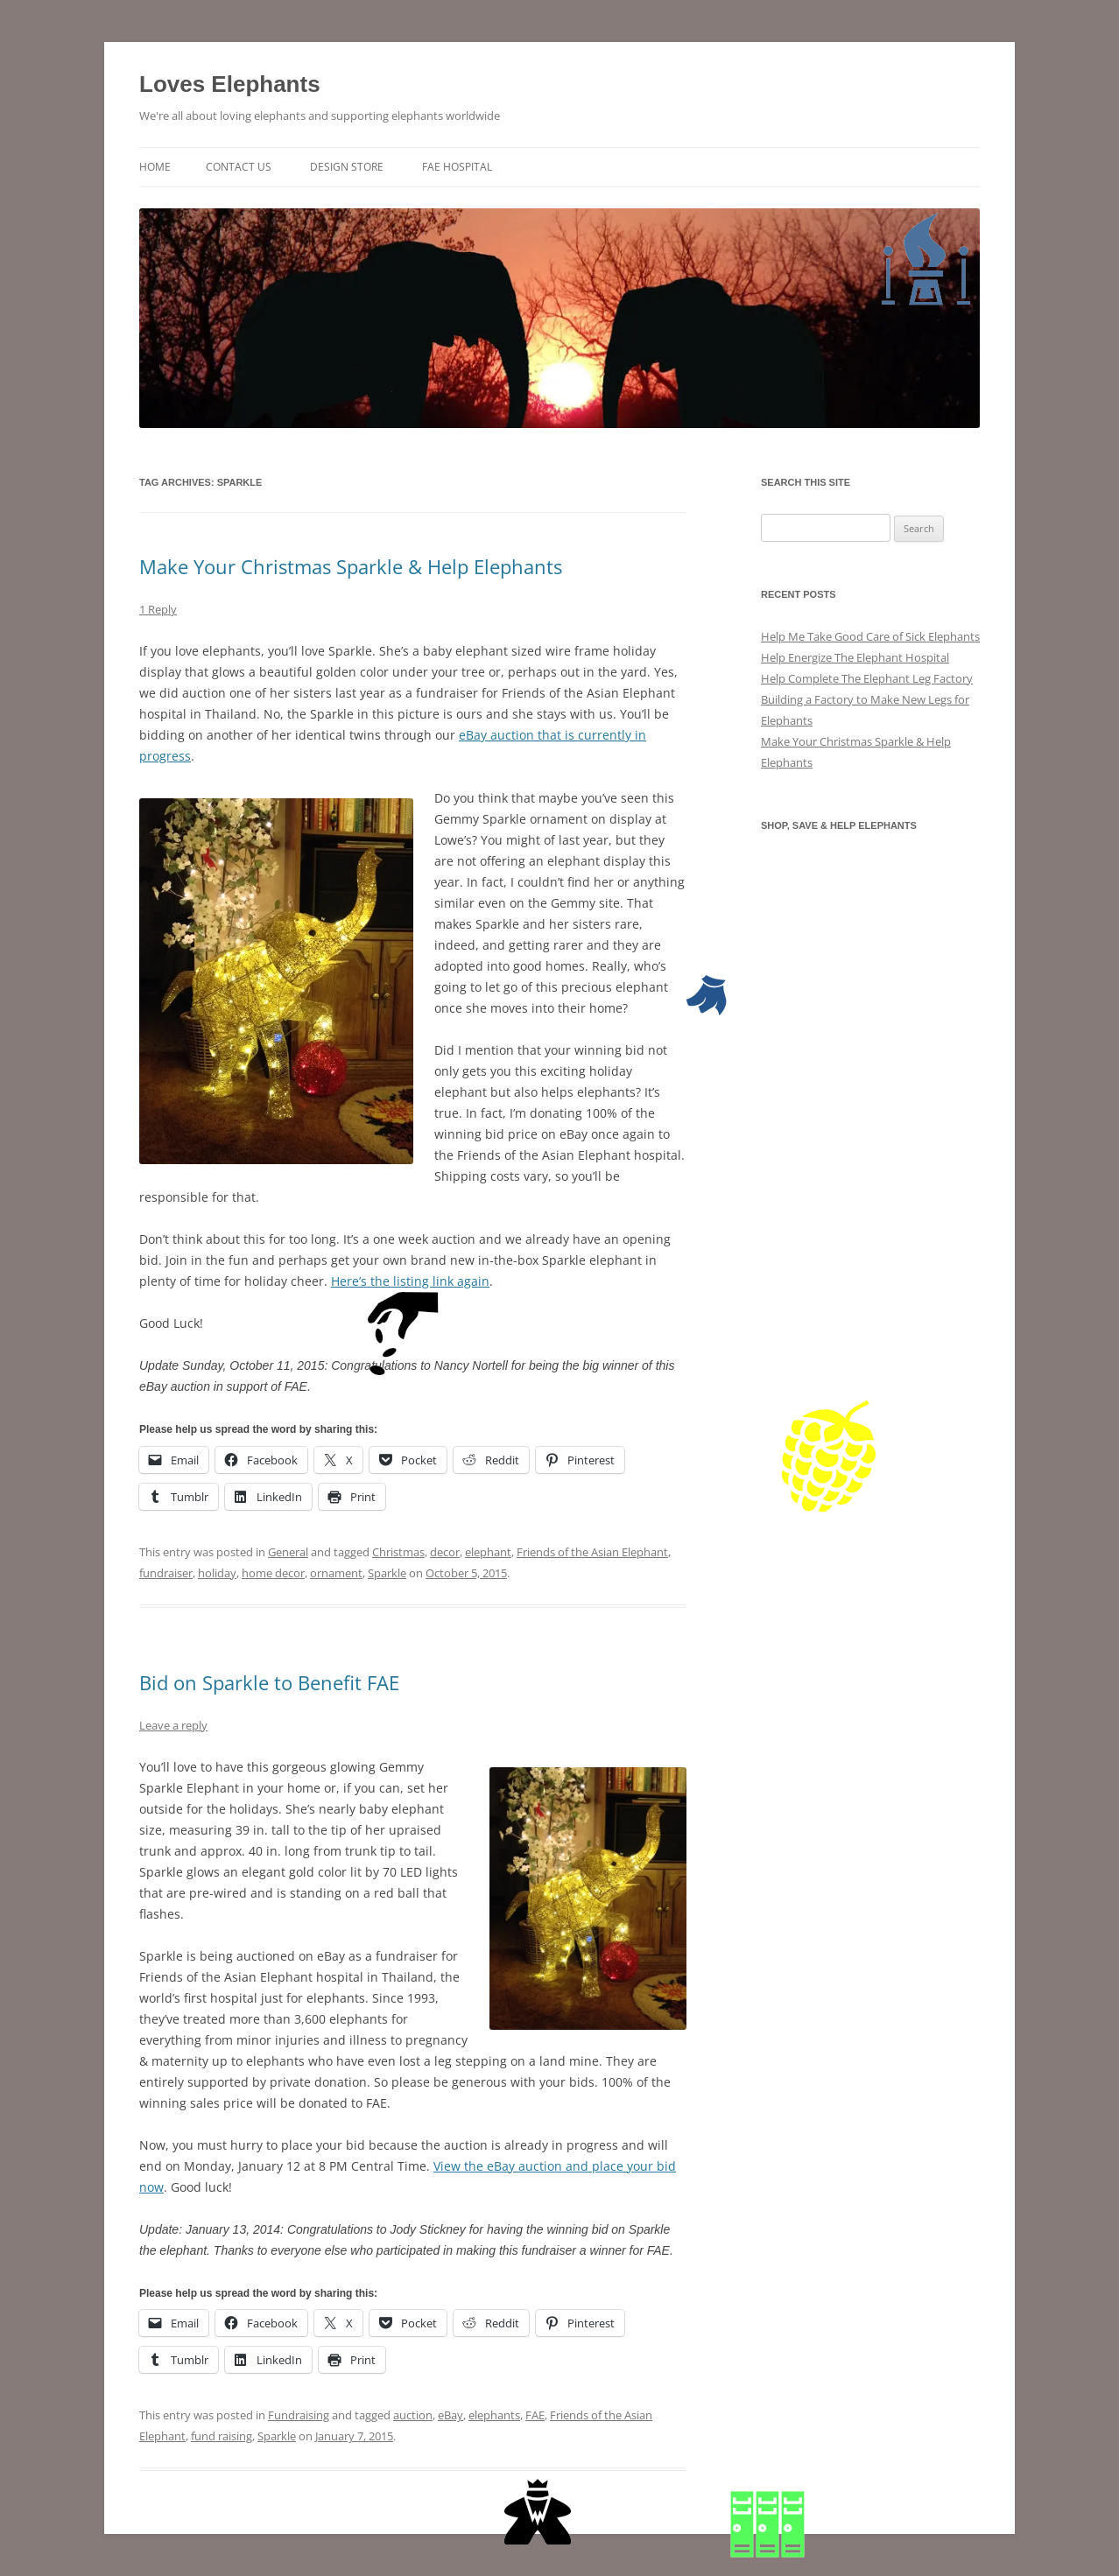  I want to click on equip a cape or cloak item, so click(706, 995).